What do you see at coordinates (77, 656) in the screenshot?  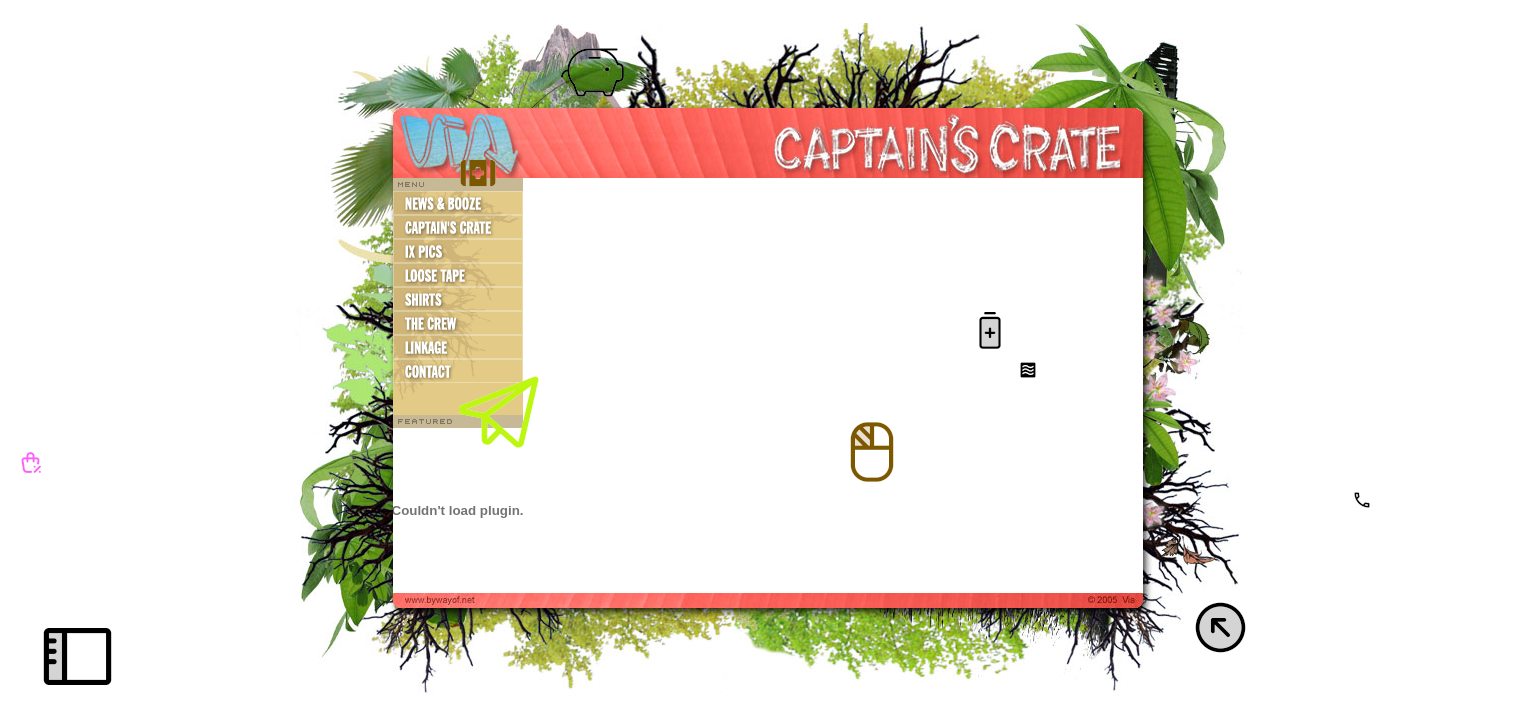 I see `toggle the sidebar panel` at bounding box center [77, 656].